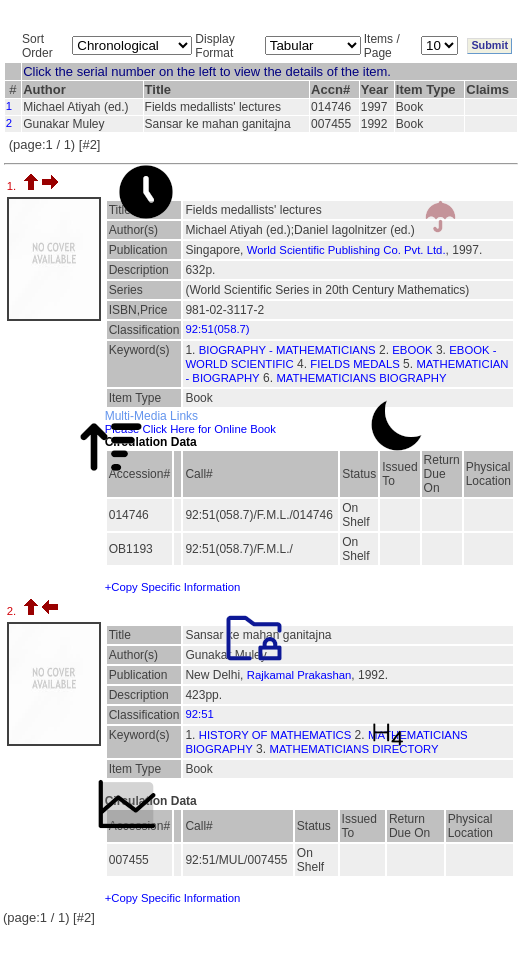 The image size is (518, 958). I want to click on access a password-protected folder, so click(254, 637).